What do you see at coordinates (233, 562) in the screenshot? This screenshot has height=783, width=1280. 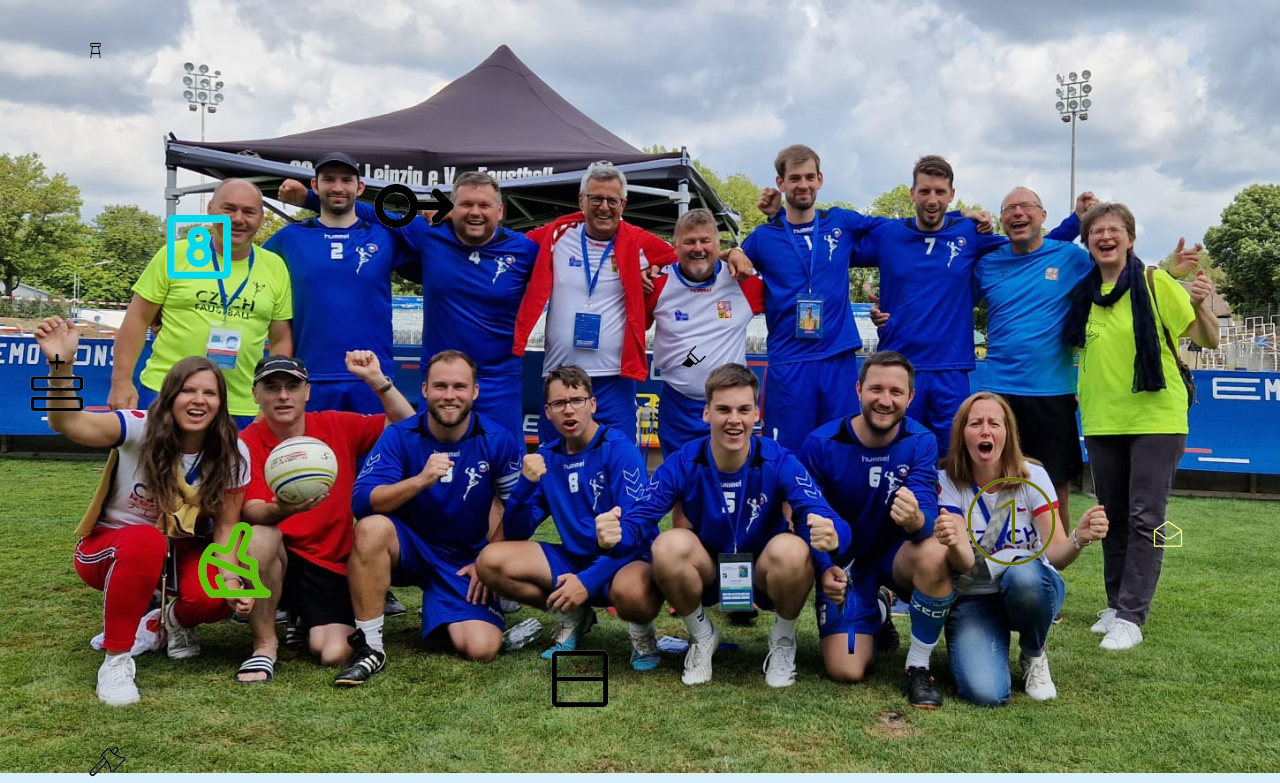 I see `clear cache or temporary files` at bounding box center [233, 562].